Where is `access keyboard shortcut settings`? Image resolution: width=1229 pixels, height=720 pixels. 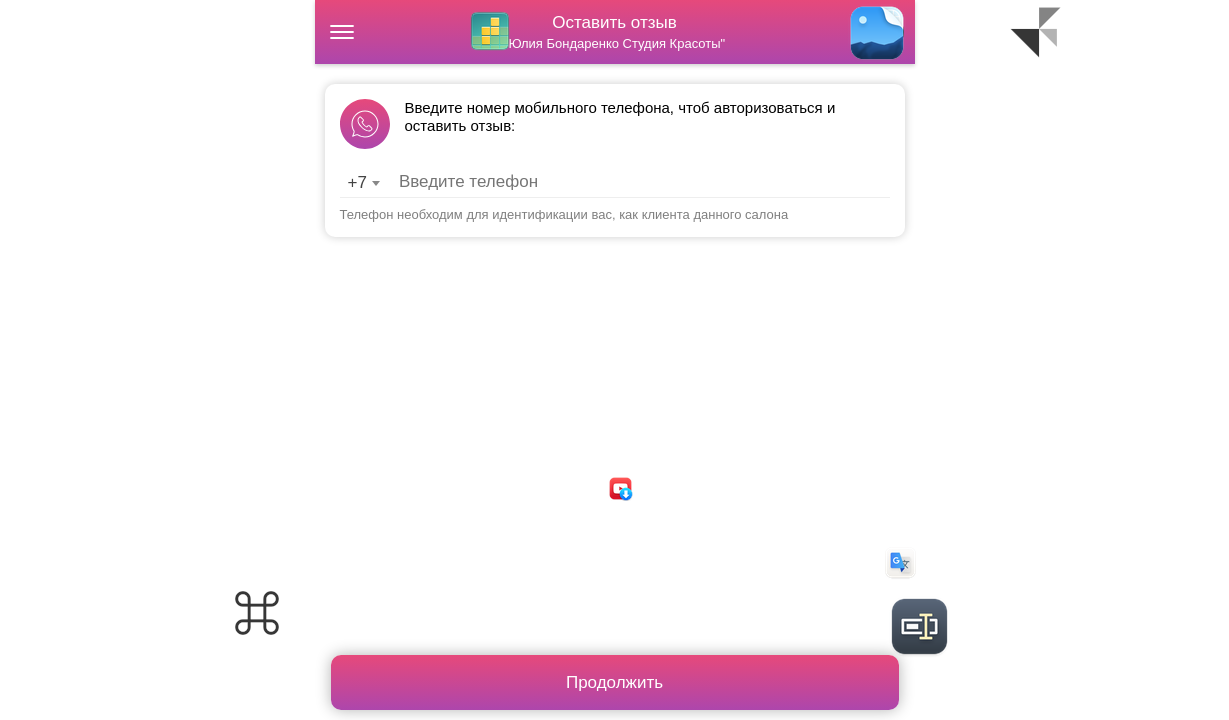
access keyboard shortcut settings is located at coordinates (257, 613).